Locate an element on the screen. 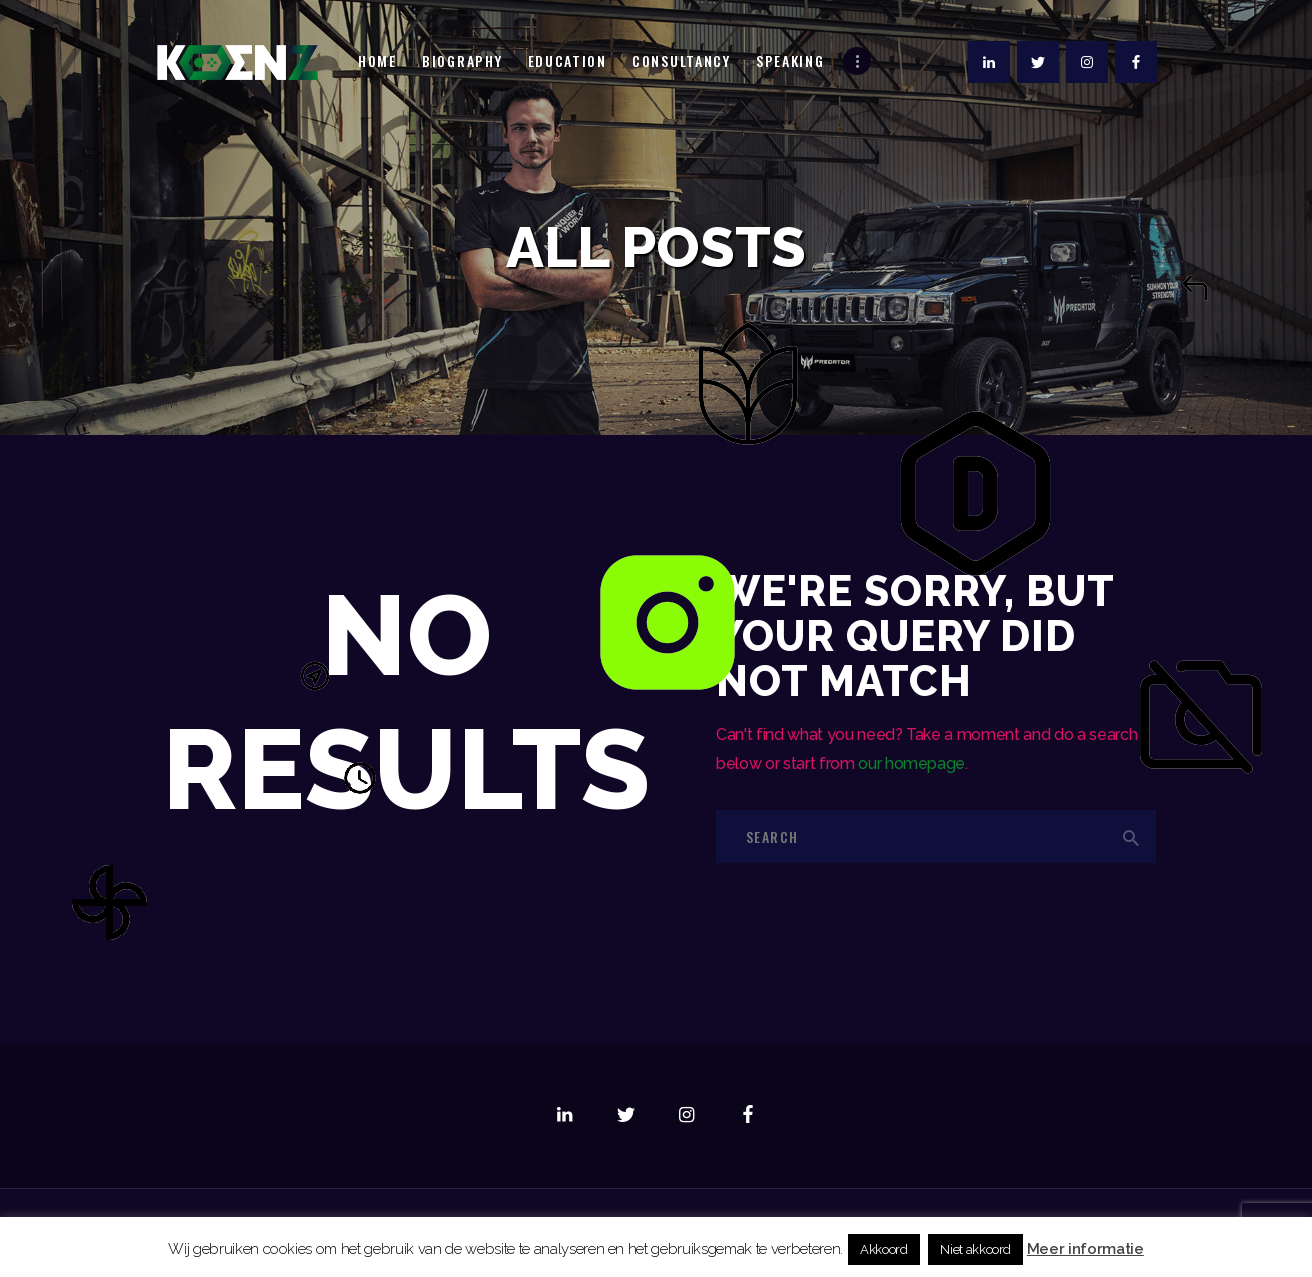 This screenshot has height=1277, width=1312. view time or clock settings is located at coordinates (360, 778).